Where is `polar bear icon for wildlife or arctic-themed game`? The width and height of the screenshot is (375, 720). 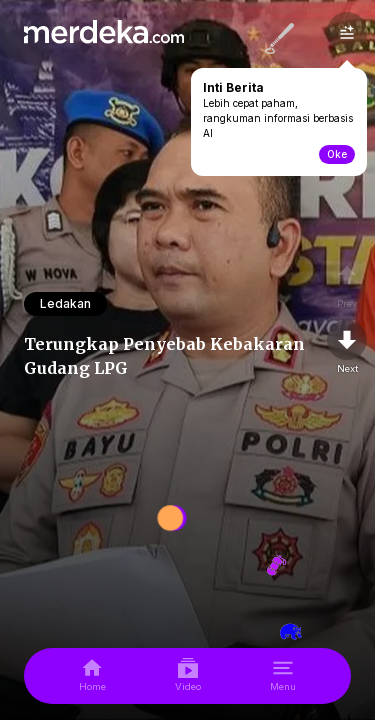
polar bear icon for wildlife or arctic-themed game is located at coordinates (291, 632).